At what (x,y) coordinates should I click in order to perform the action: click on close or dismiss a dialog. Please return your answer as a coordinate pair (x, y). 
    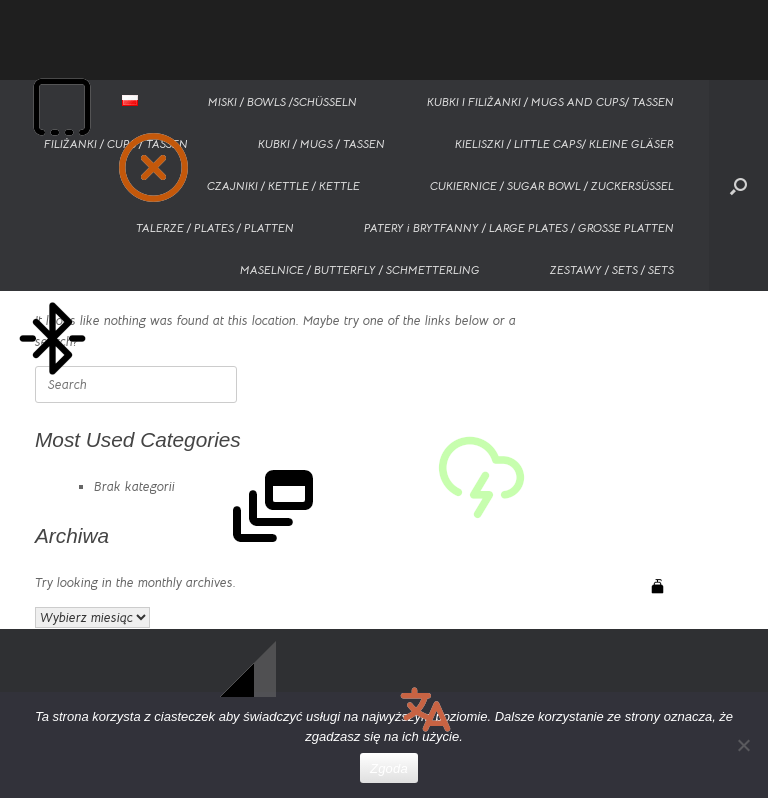
    Looking at the image, I should click on (153, 167).